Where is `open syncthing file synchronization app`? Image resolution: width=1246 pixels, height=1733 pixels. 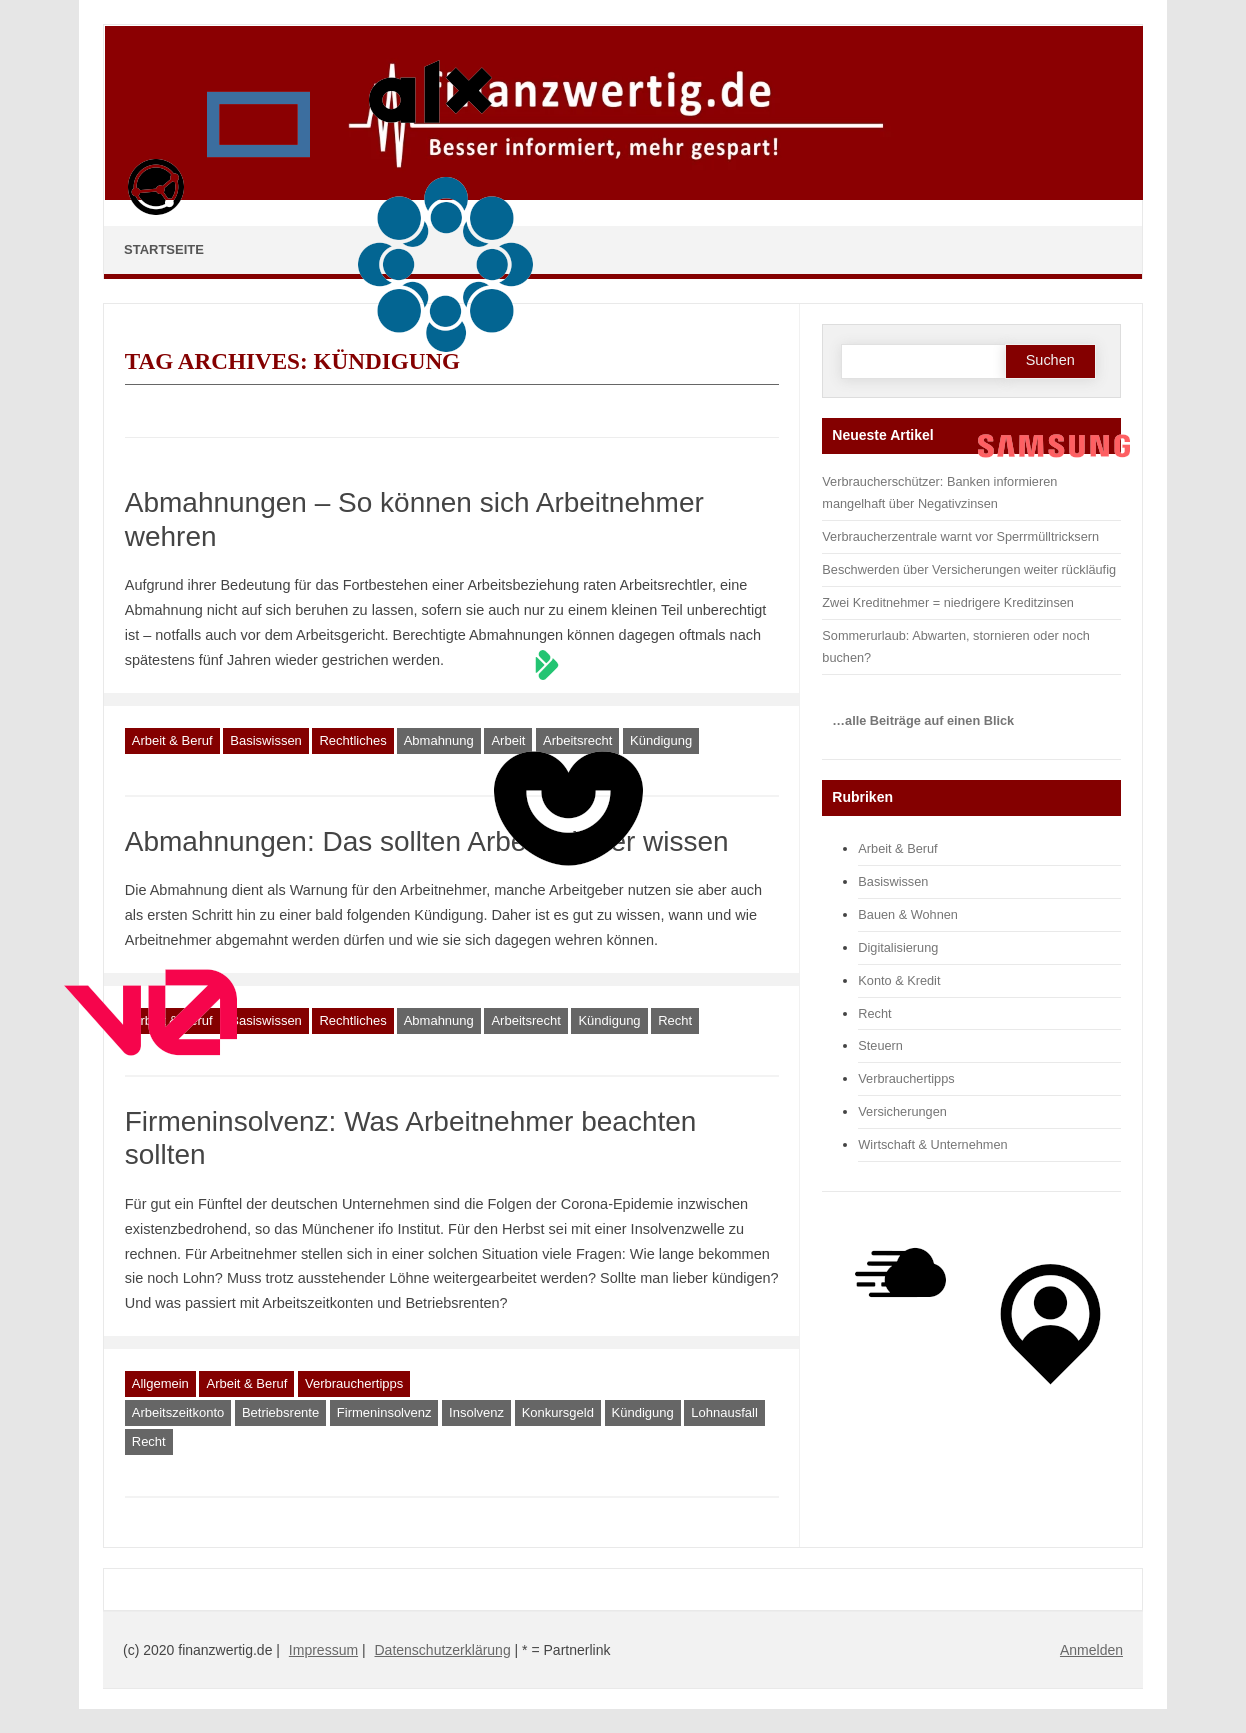 open syncthing file synchronization app is located at coordinates (156, 187).